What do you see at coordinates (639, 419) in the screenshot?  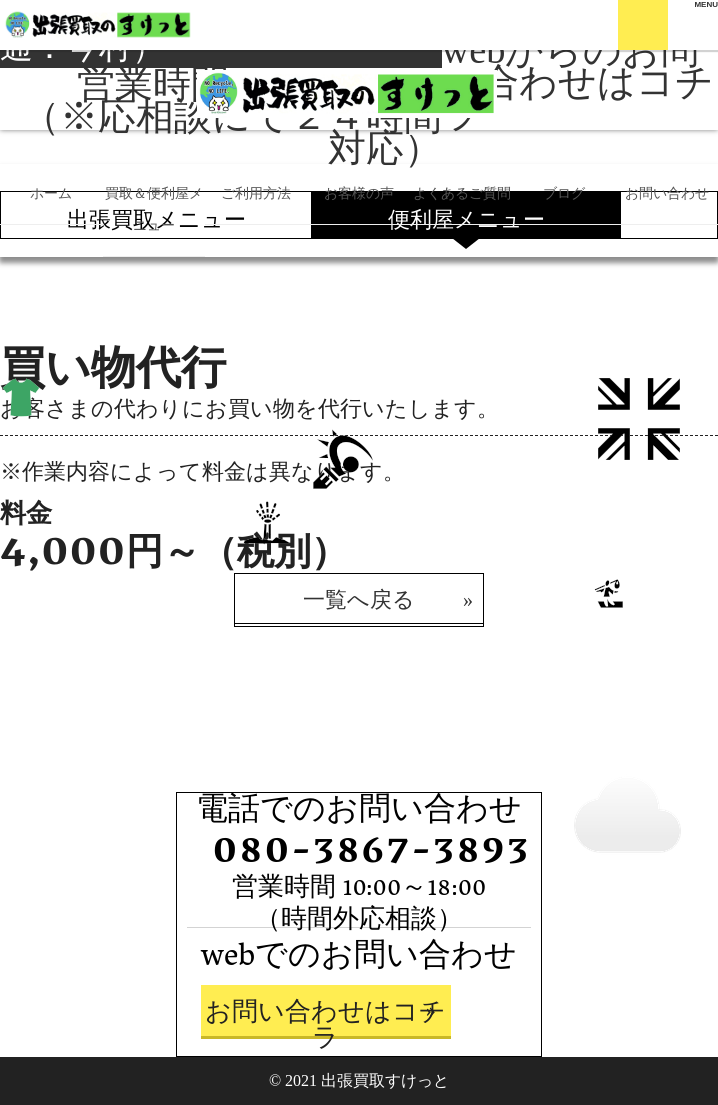 I see `select United Kingdom as region or language` at bounding box center [639, 419].